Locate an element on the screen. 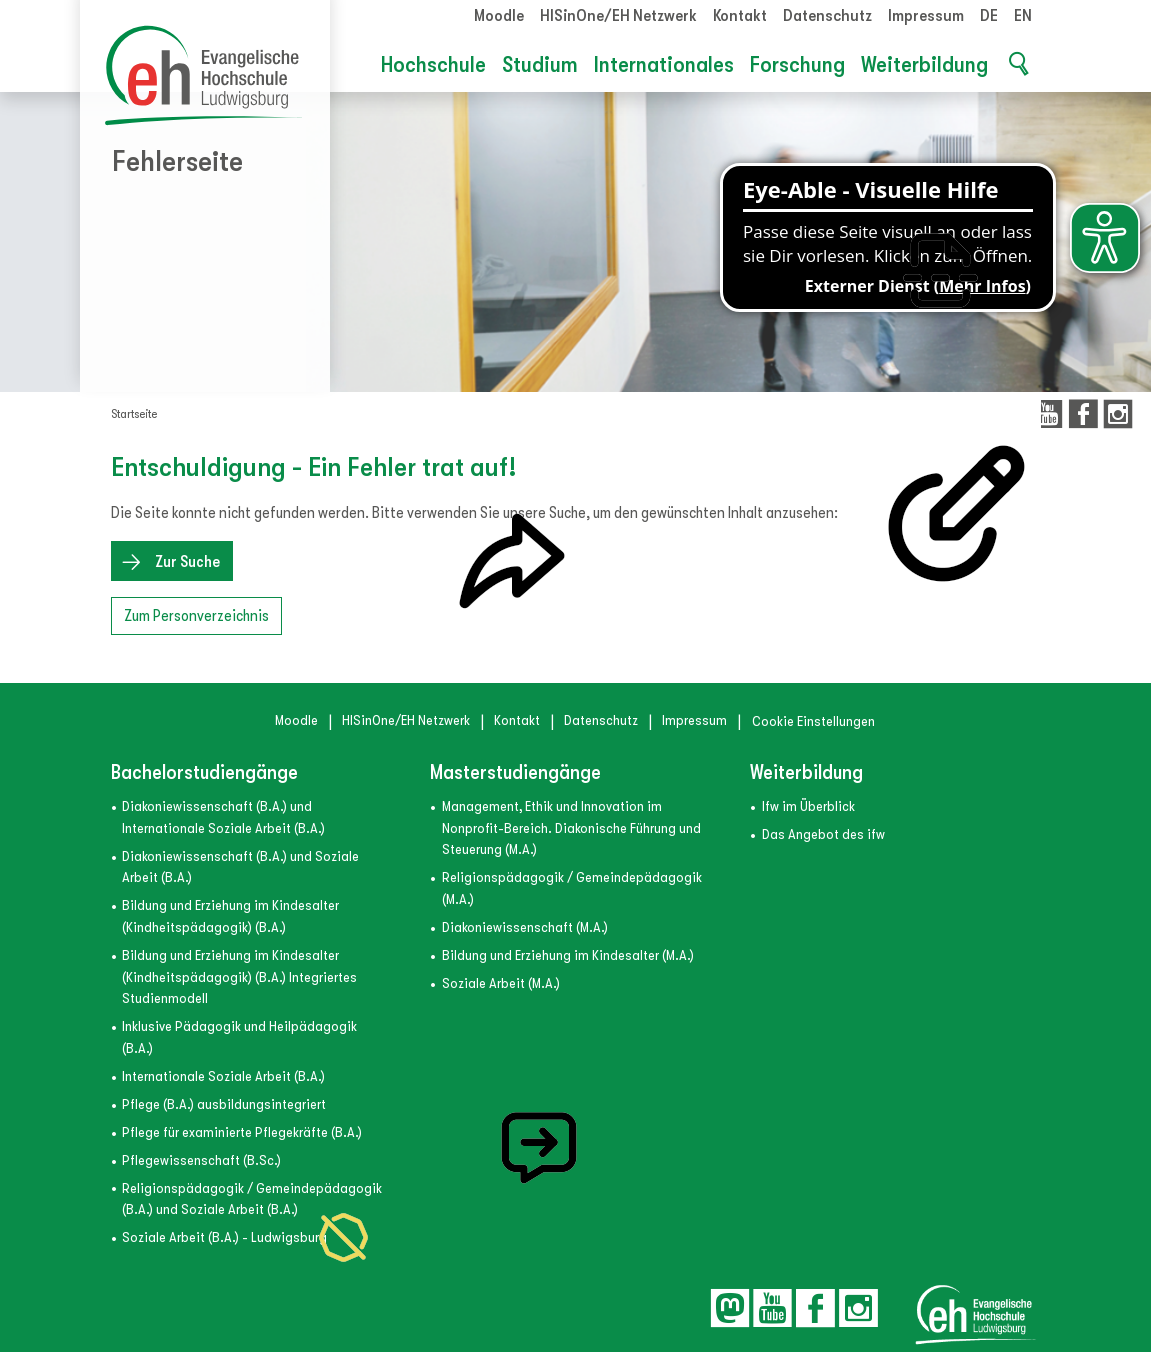 The image size is (1151, 1352). share content with others is located at coordinates (512, 561).